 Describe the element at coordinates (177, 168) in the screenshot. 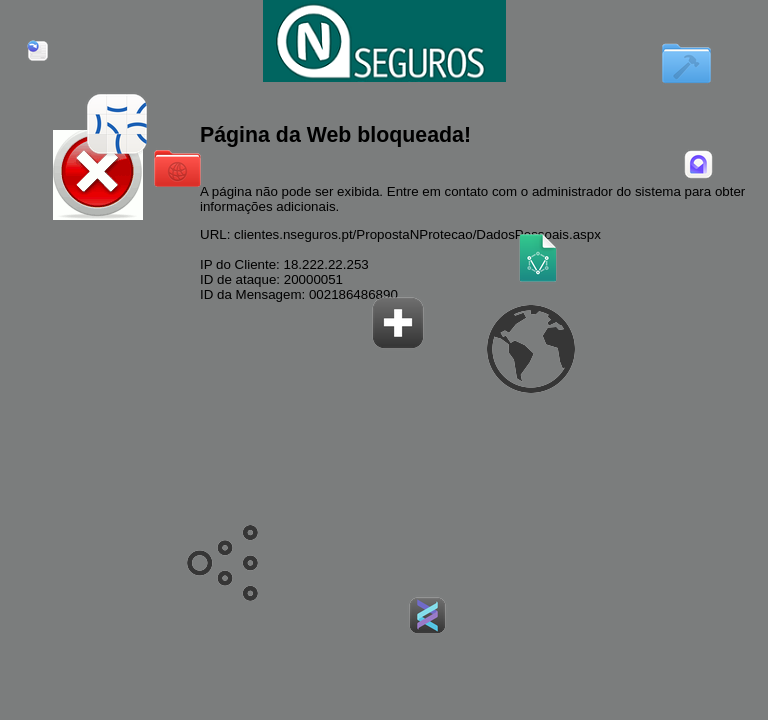

I see `folder containing html or web files` at that location.